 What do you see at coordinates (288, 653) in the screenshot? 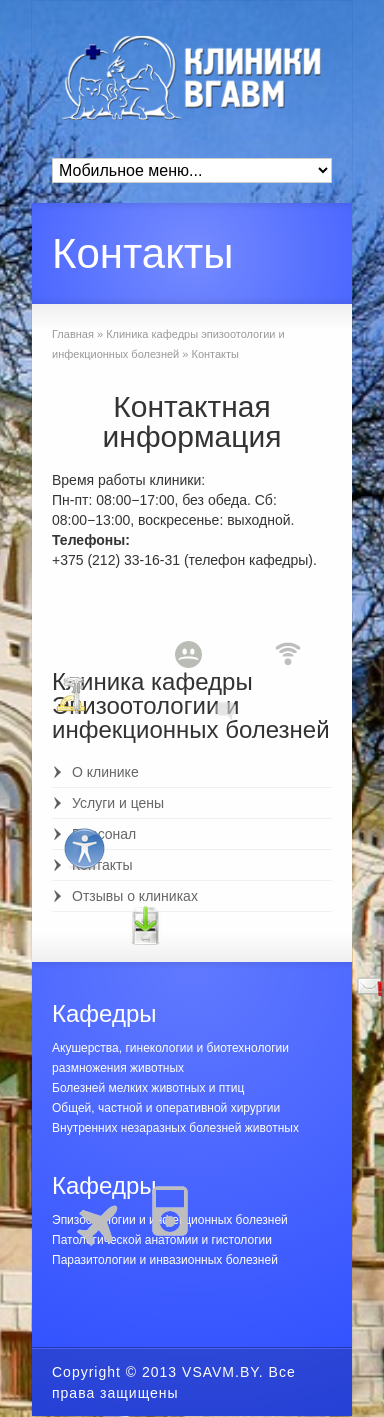
I see `indicates excellent wireless network signal strength` at bounding box center [288, 653].